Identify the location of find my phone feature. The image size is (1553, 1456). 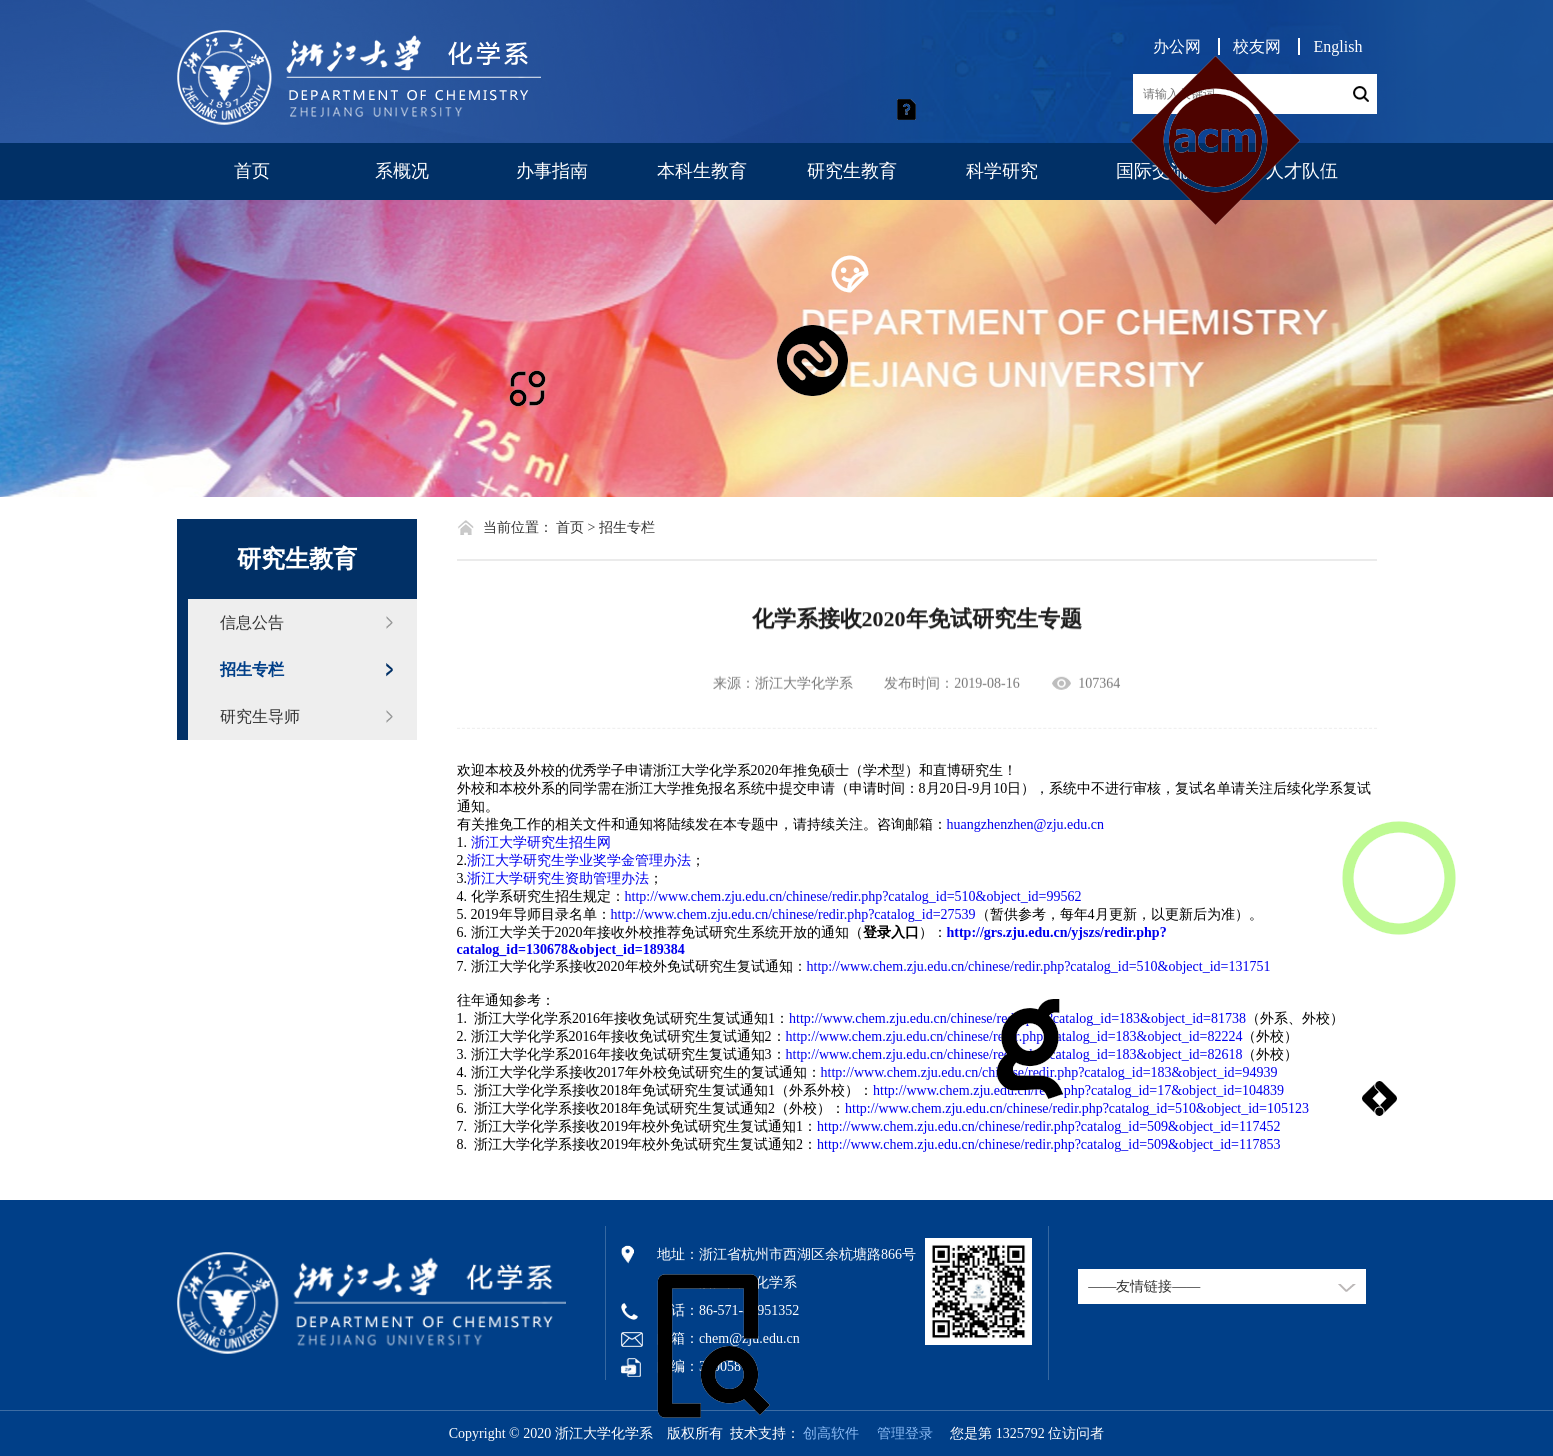
(708, 1346).